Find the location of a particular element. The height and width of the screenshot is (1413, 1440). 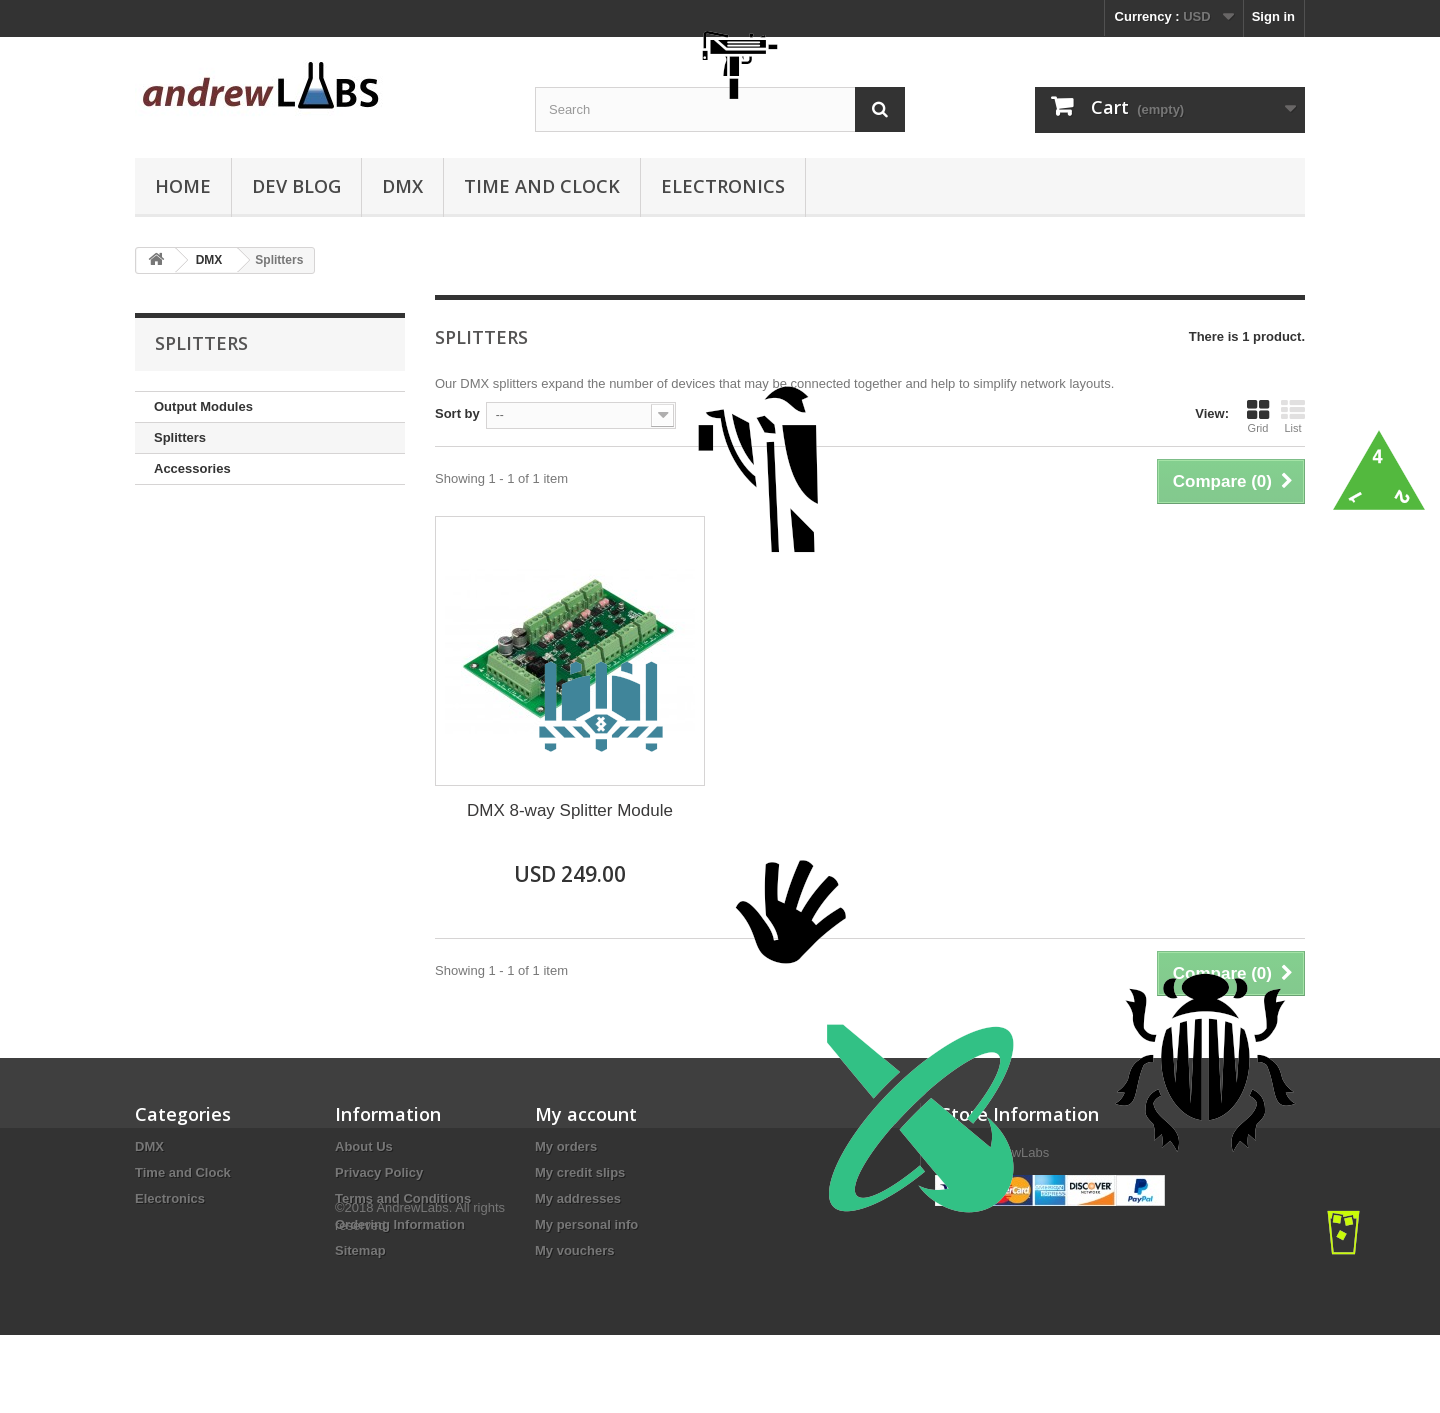

raise your hand to ask a question is located at coordinates (790, 912).